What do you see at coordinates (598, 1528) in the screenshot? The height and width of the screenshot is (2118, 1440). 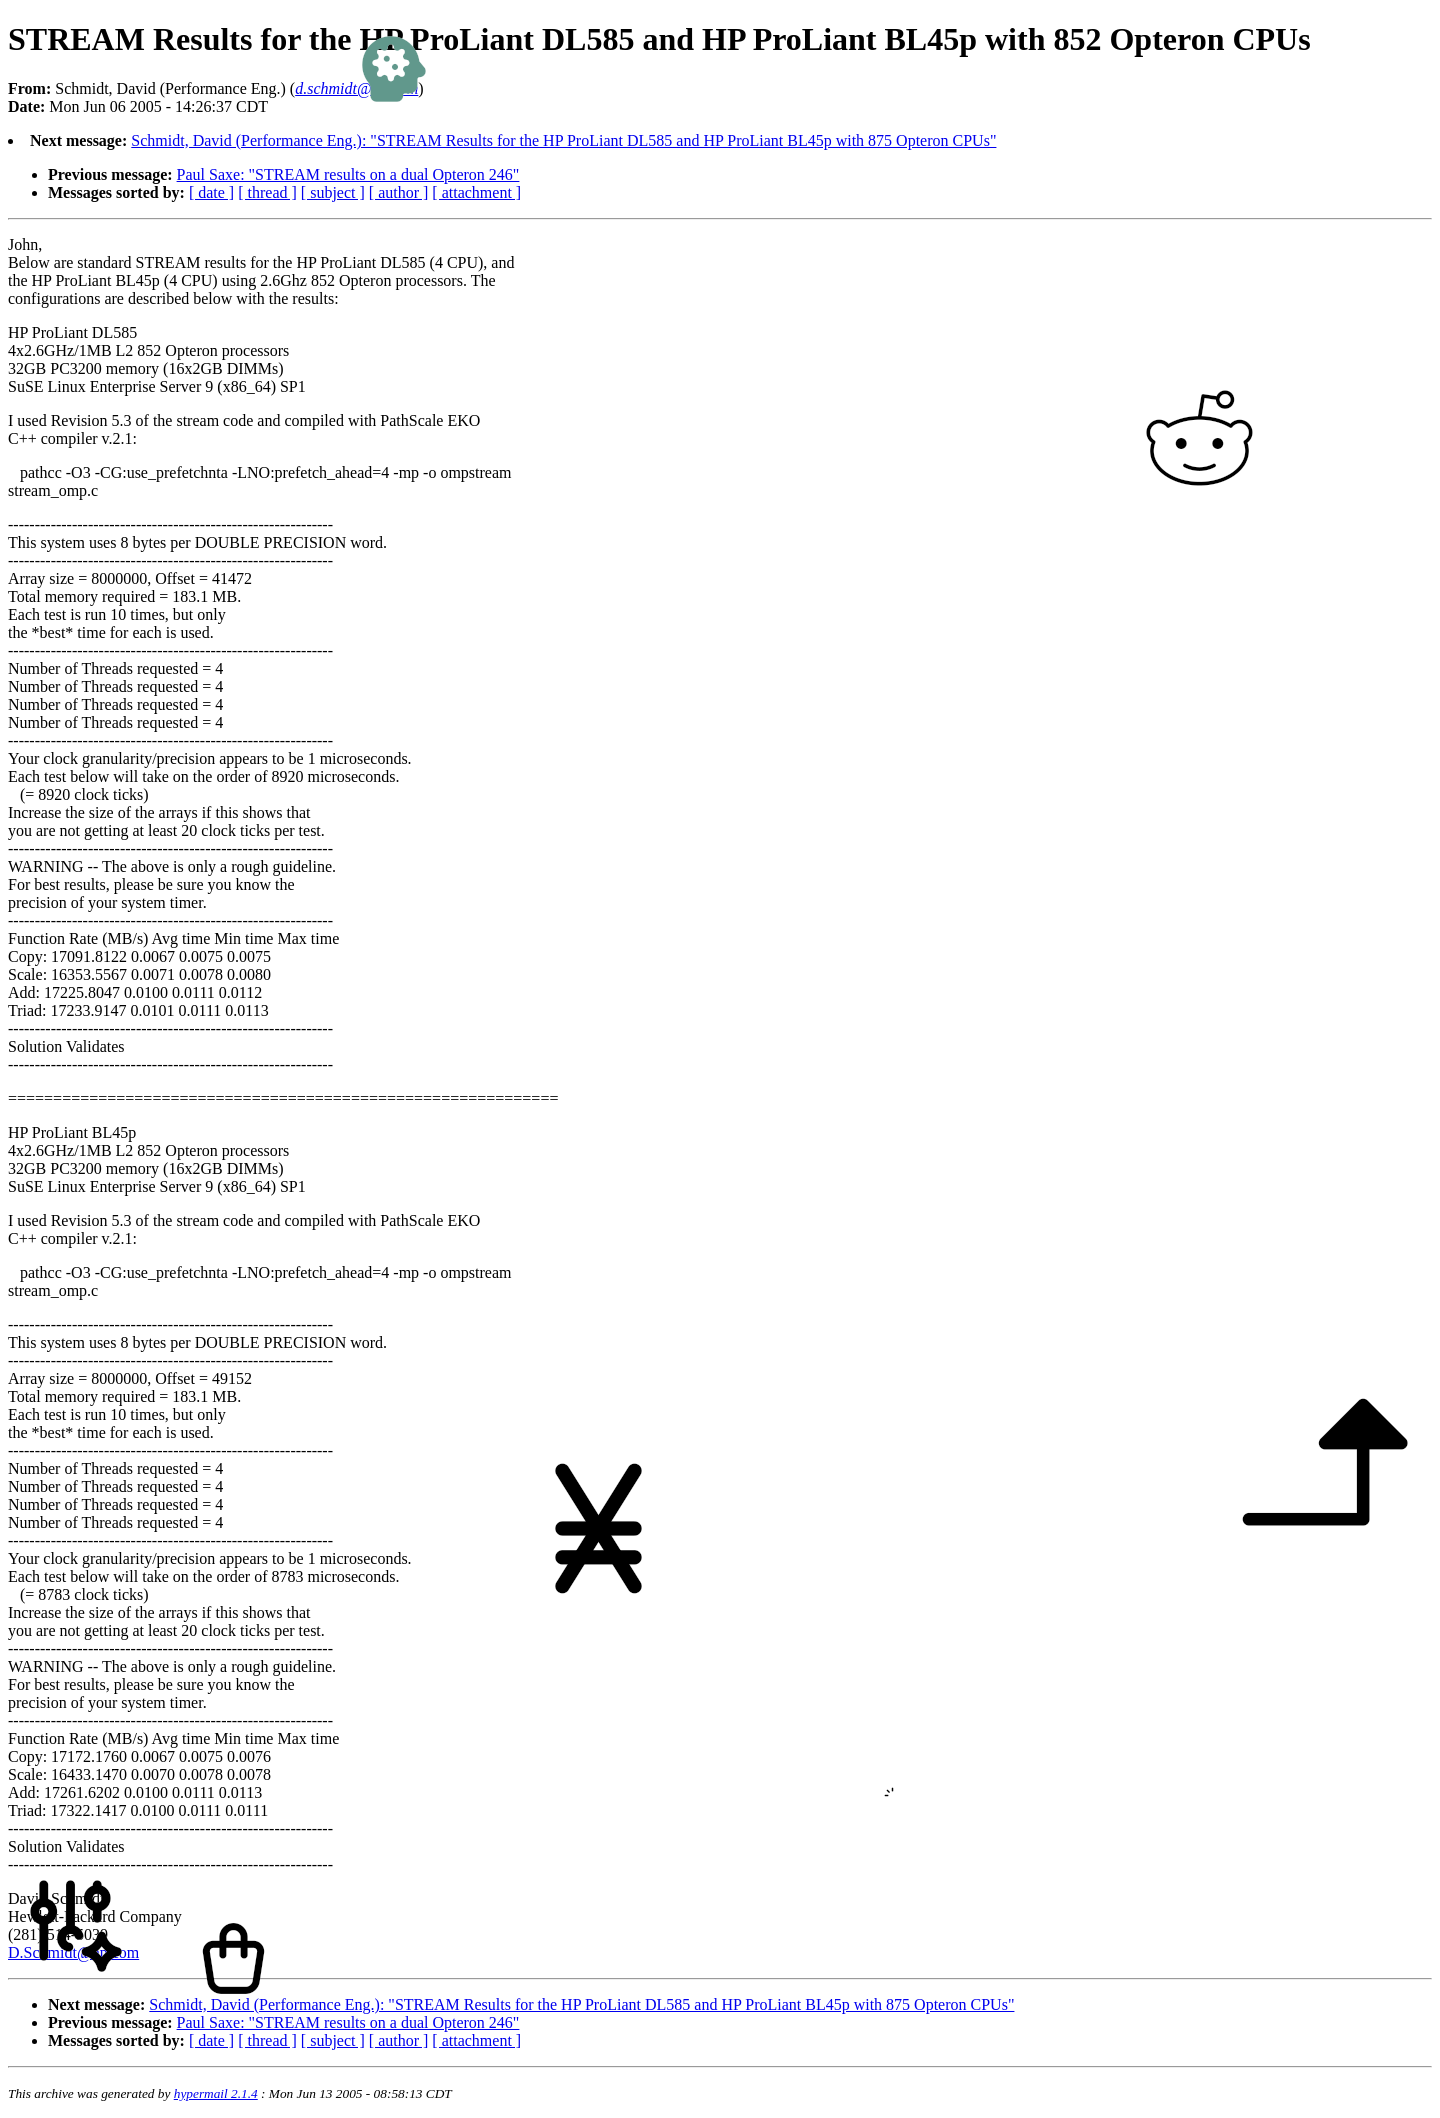 I see `view or select nano cryptocurrency` at bounding box center [598, 1528].